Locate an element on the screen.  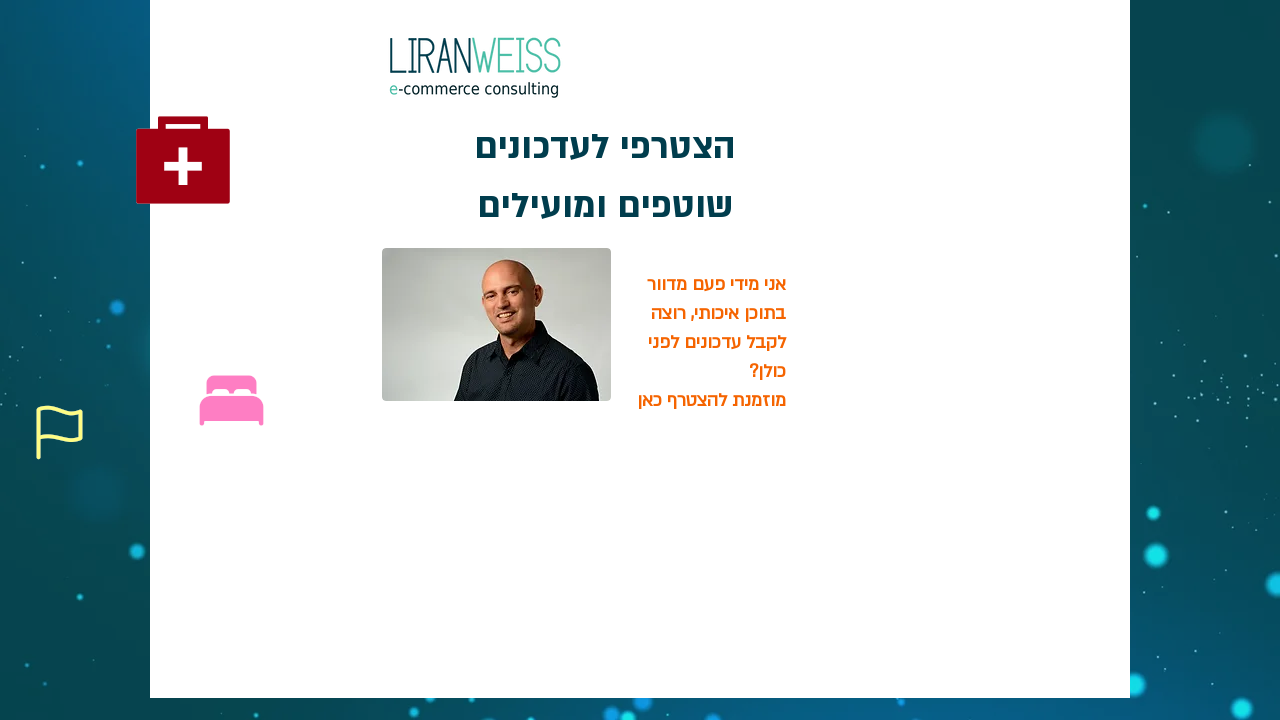
find nearby hotels or accommodations is located at coordinates (231, 400).